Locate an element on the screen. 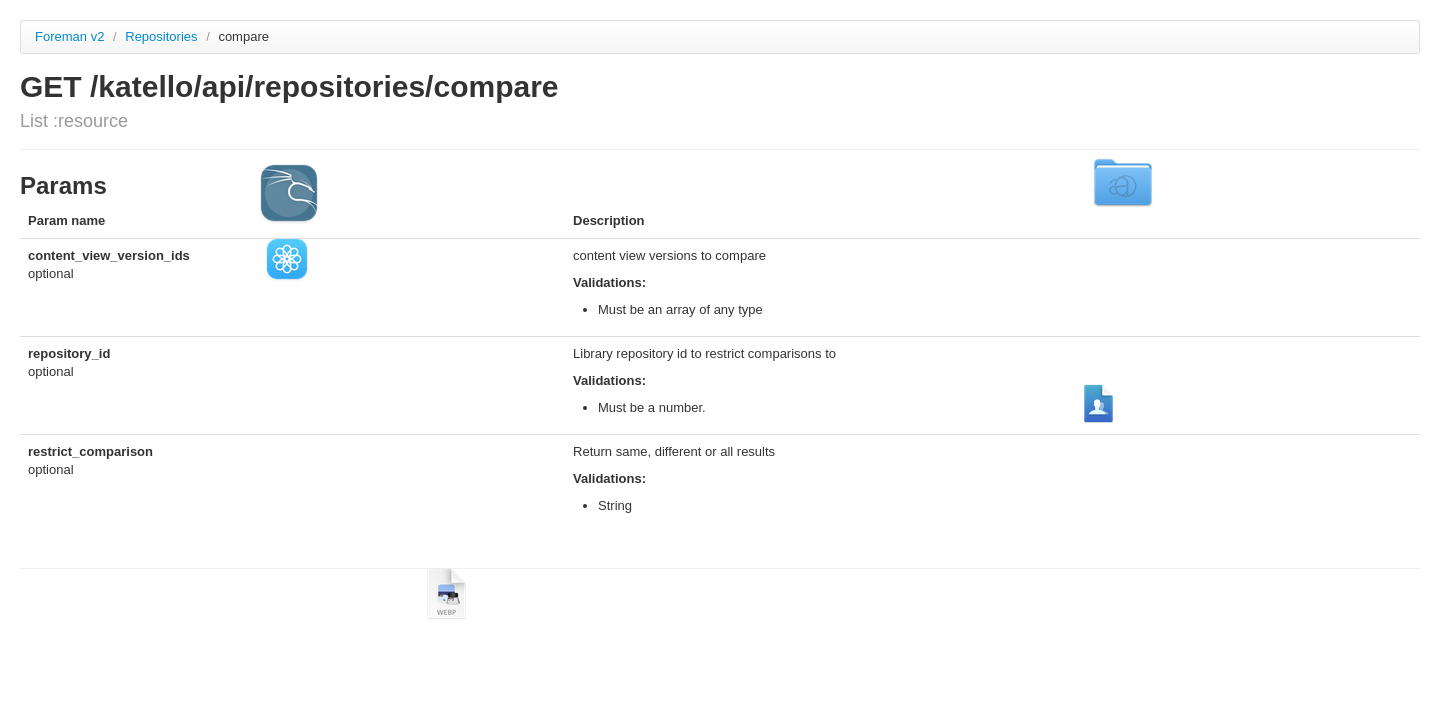 This screenshot has height=720, width=1440. open typos 2024 folder is located at coordinates (1123, 182).